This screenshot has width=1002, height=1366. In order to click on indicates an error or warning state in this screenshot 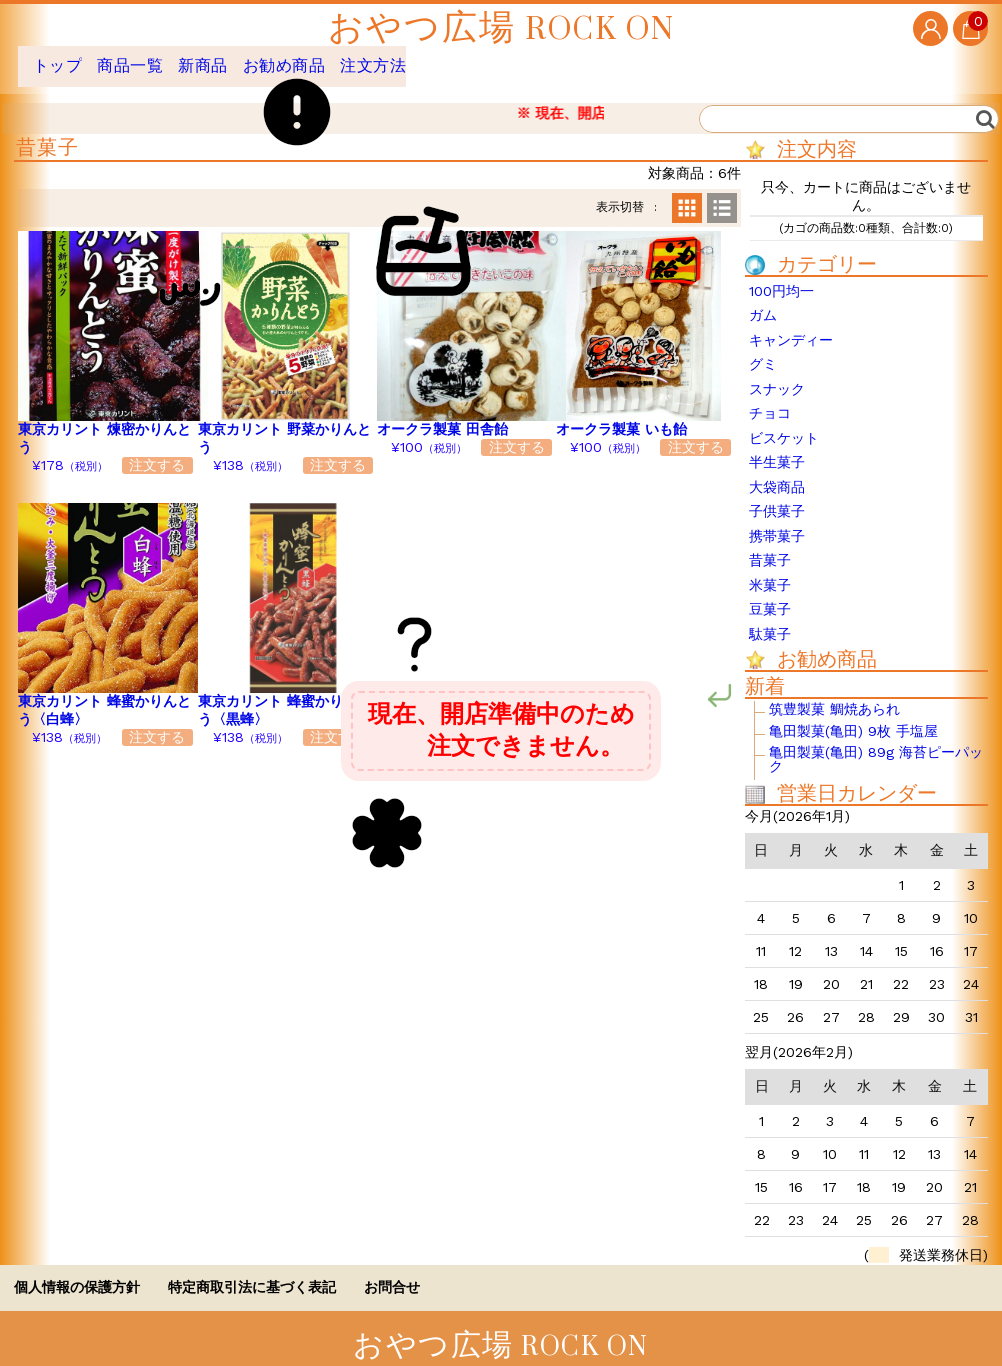, I will do `click(297, 112)`.